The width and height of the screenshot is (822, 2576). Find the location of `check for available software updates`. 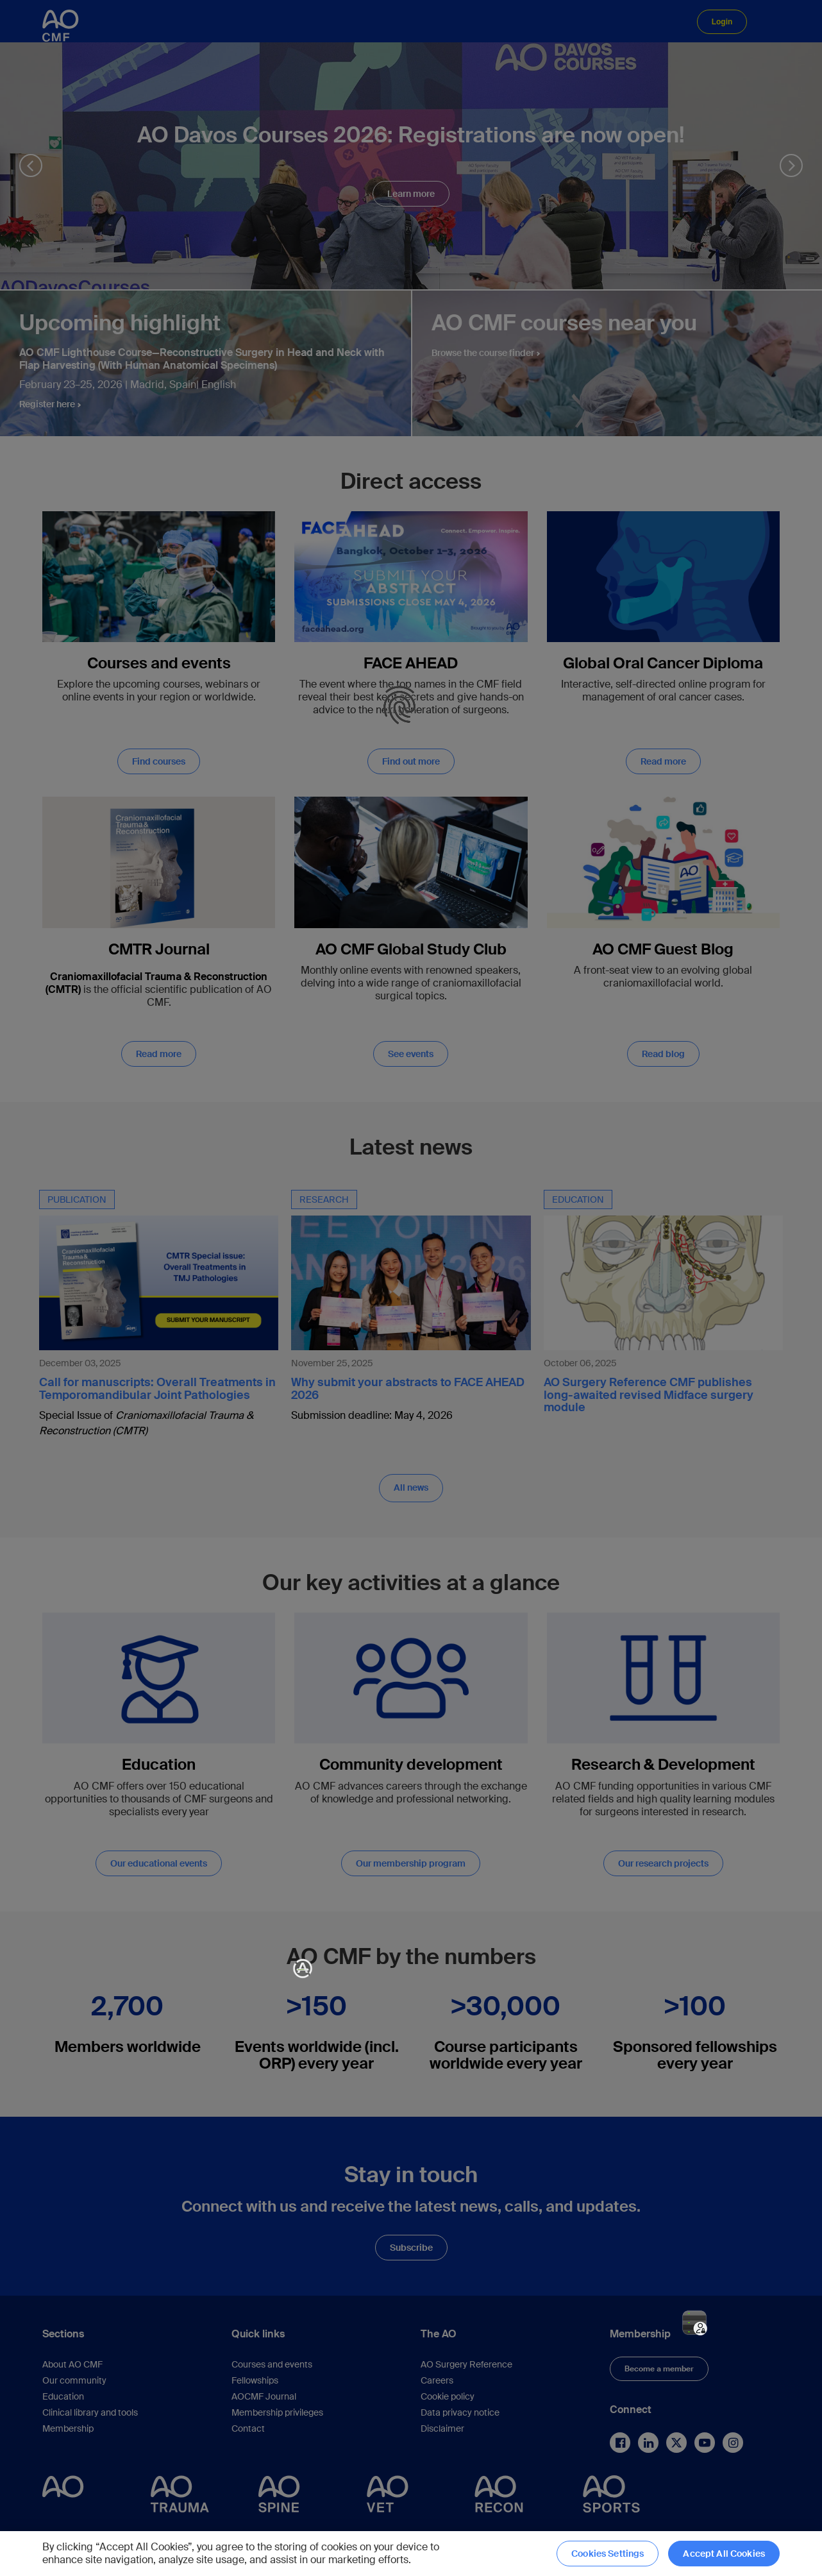

check for available software updates is located at coordinates (303, 1969).